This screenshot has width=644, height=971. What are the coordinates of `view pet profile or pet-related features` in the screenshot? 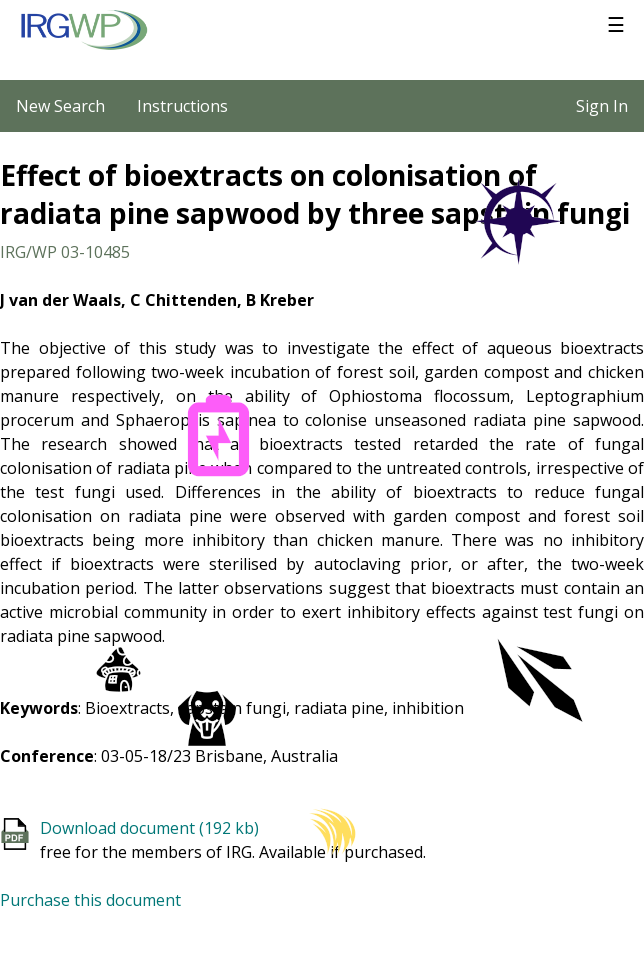 It's located at (207, 717).